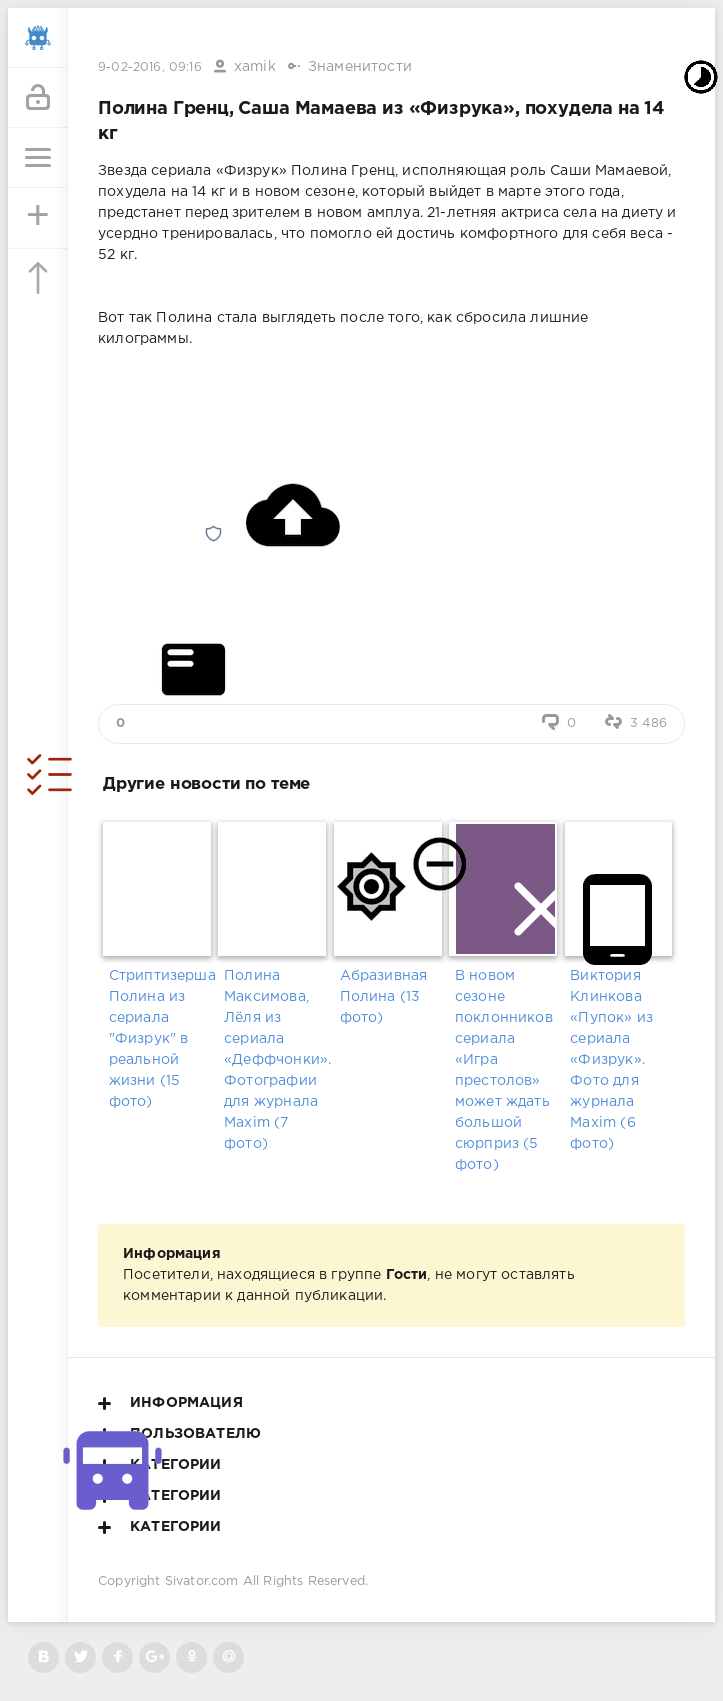 The height and width of the screenshot is (1701, 723). I want to click on view featured playlist, so click(193, 669).